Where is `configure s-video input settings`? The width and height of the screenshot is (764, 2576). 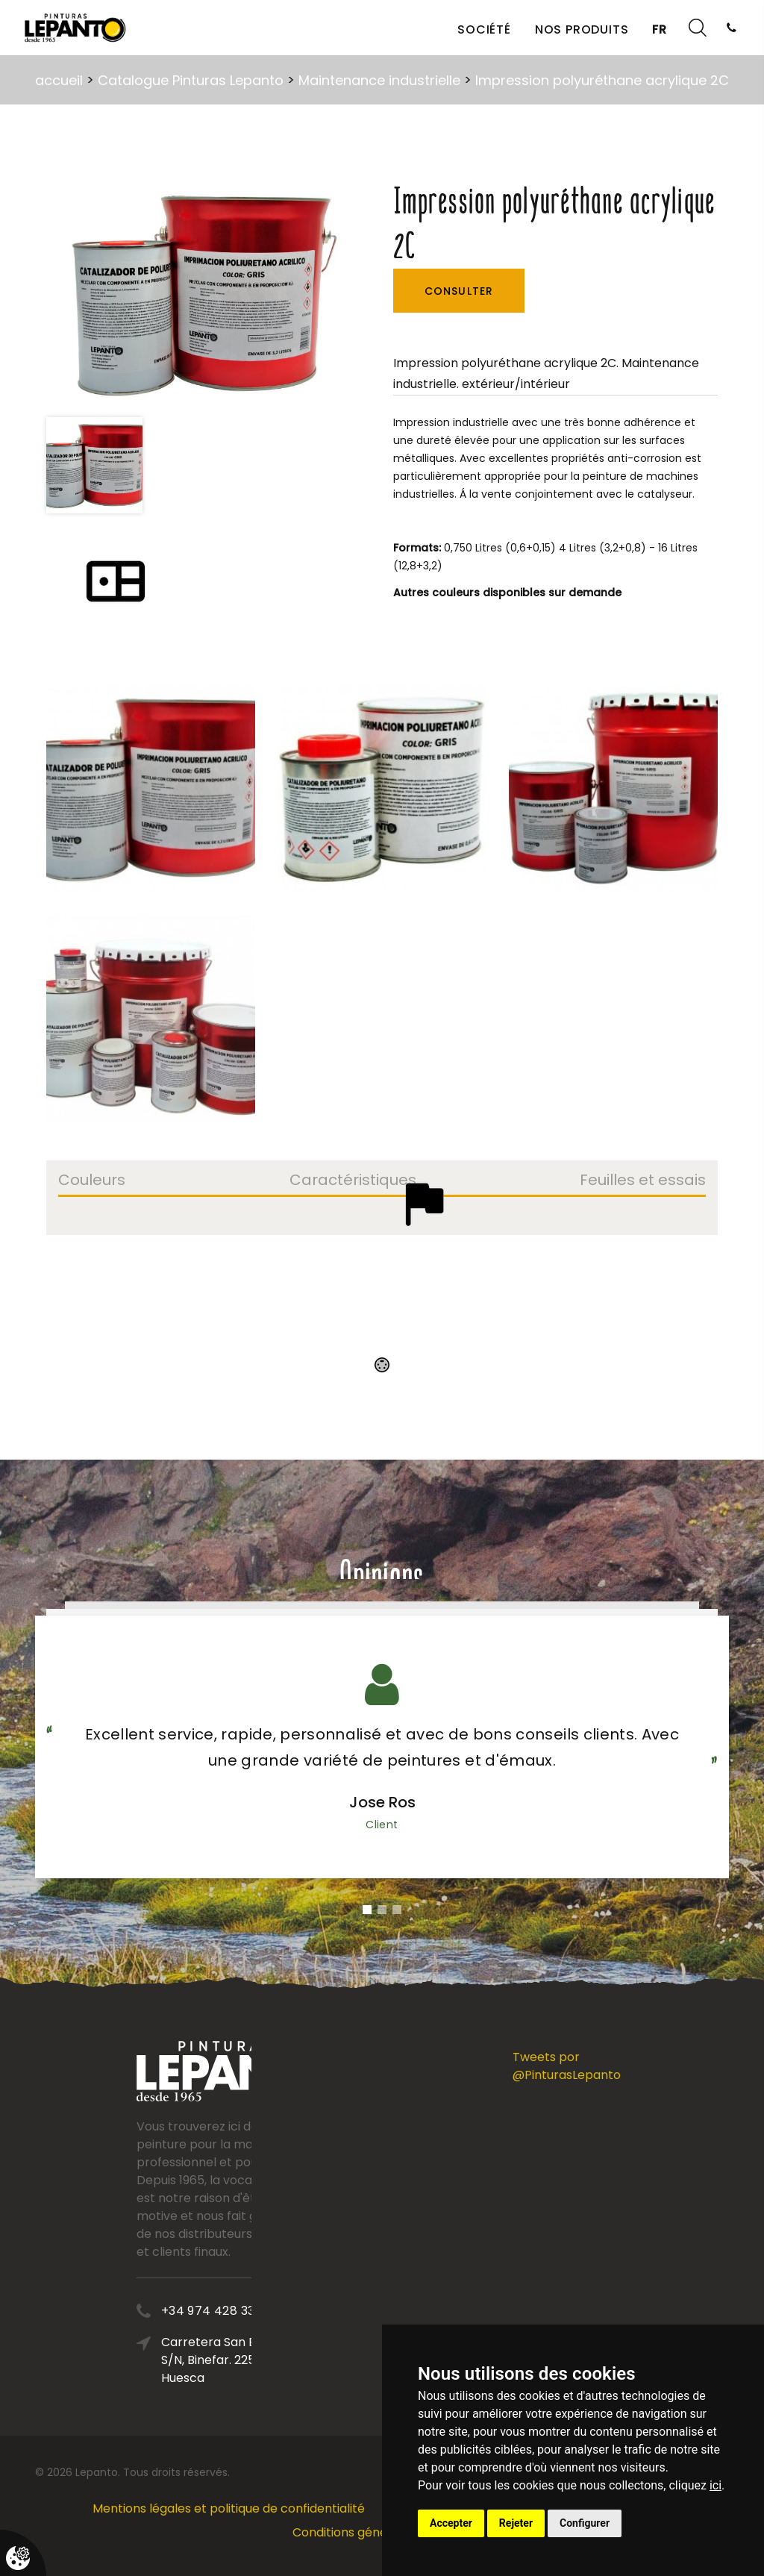
configure s-video input settings is located at coordinates (382, 1365).